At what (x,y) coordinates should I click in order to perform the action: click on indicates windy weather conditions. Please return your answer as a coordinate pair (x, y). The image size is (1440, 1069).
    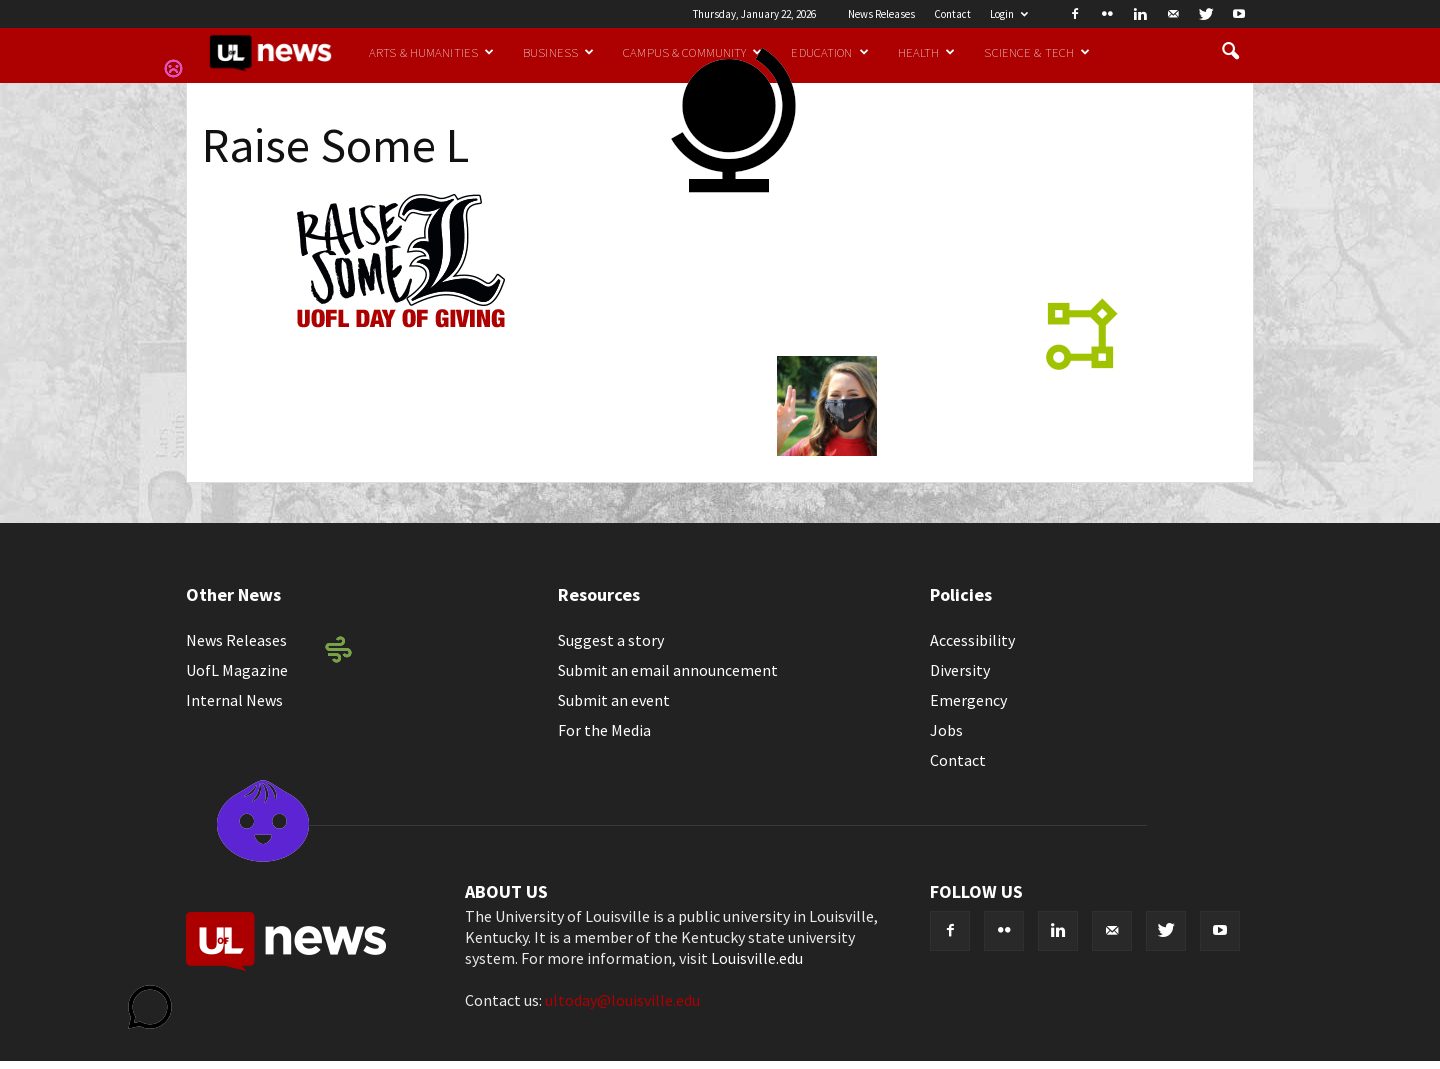
    Looking at the image, I should click on (338, 649).